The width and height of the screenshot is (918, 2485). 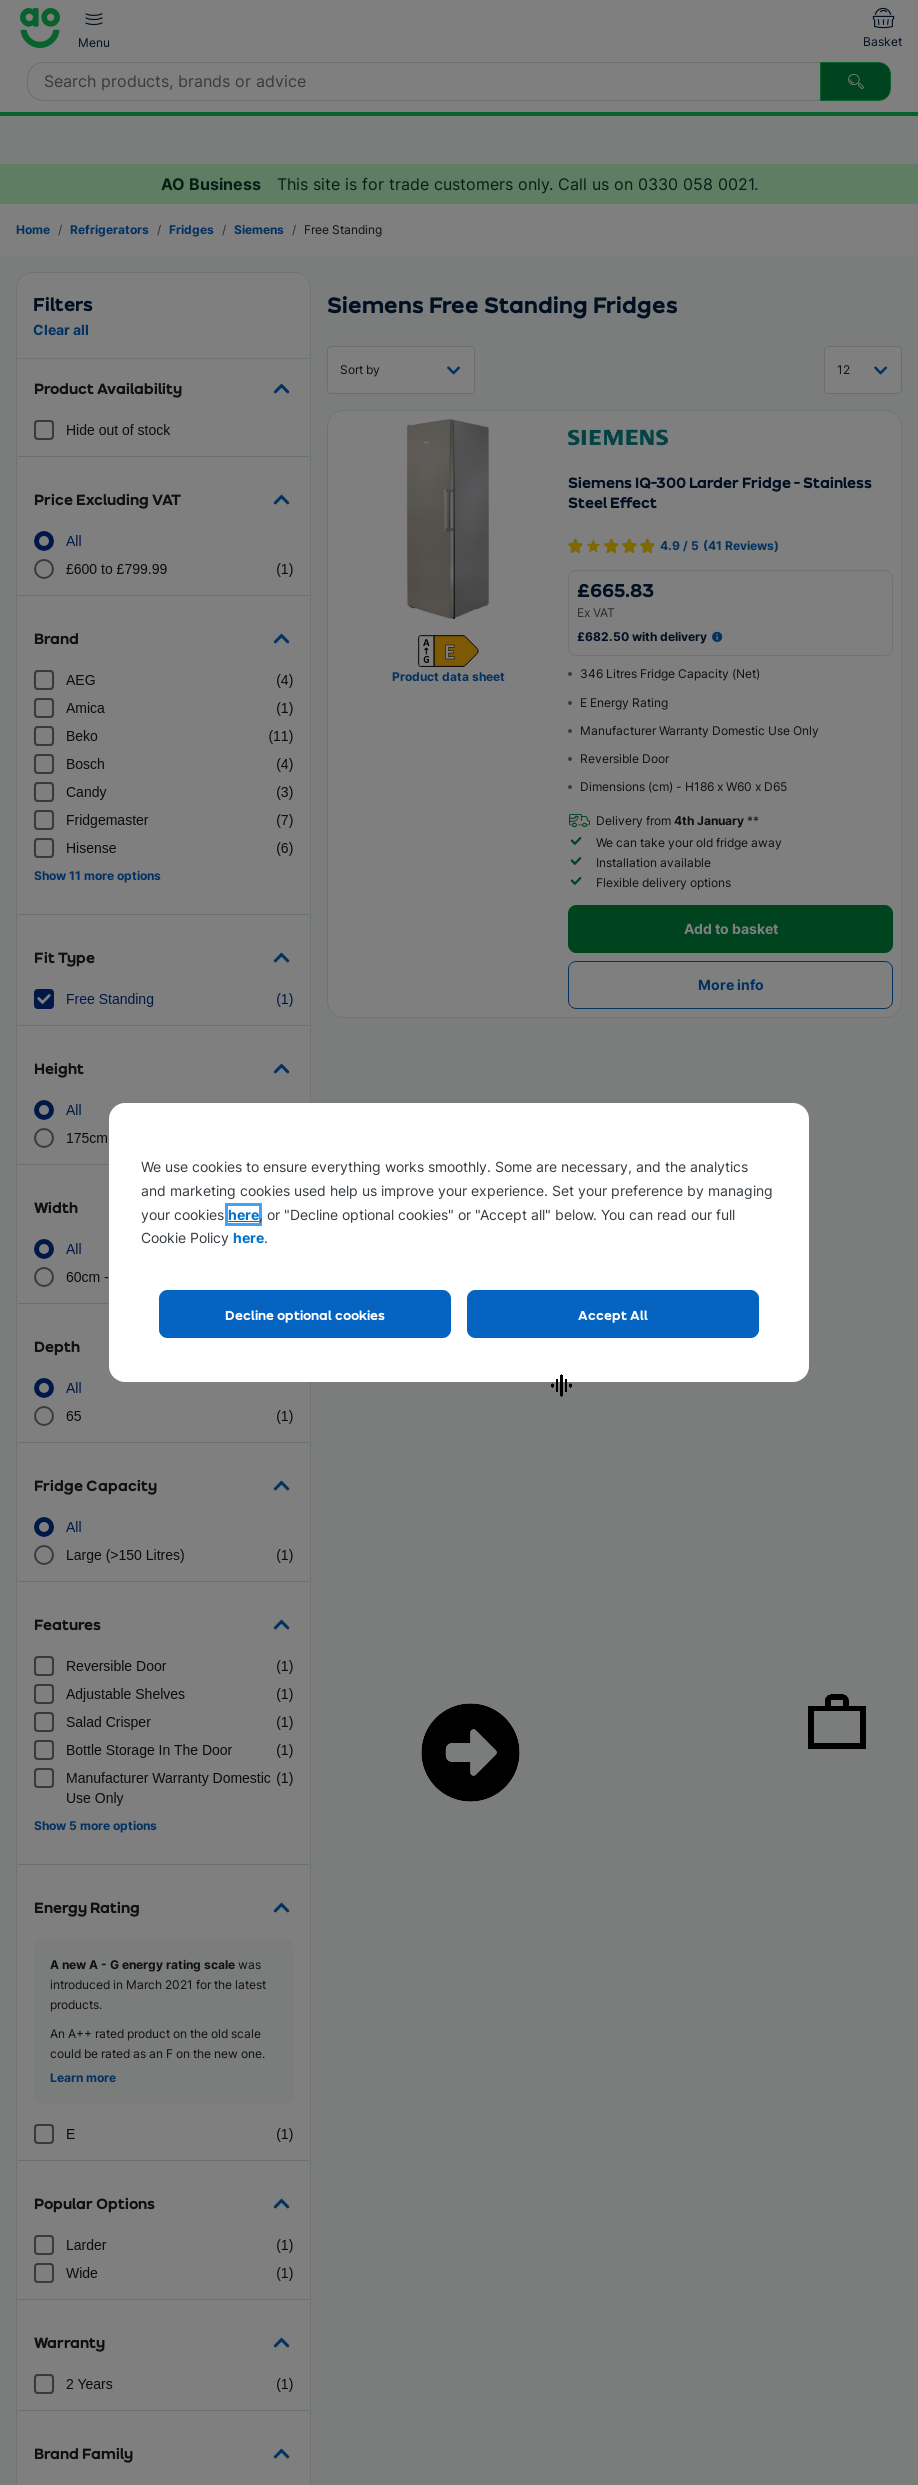 What do you see at coordinates (470, 1752) in the screenshot?
I see `go to next item or step` at bounding box center [470, 1752].